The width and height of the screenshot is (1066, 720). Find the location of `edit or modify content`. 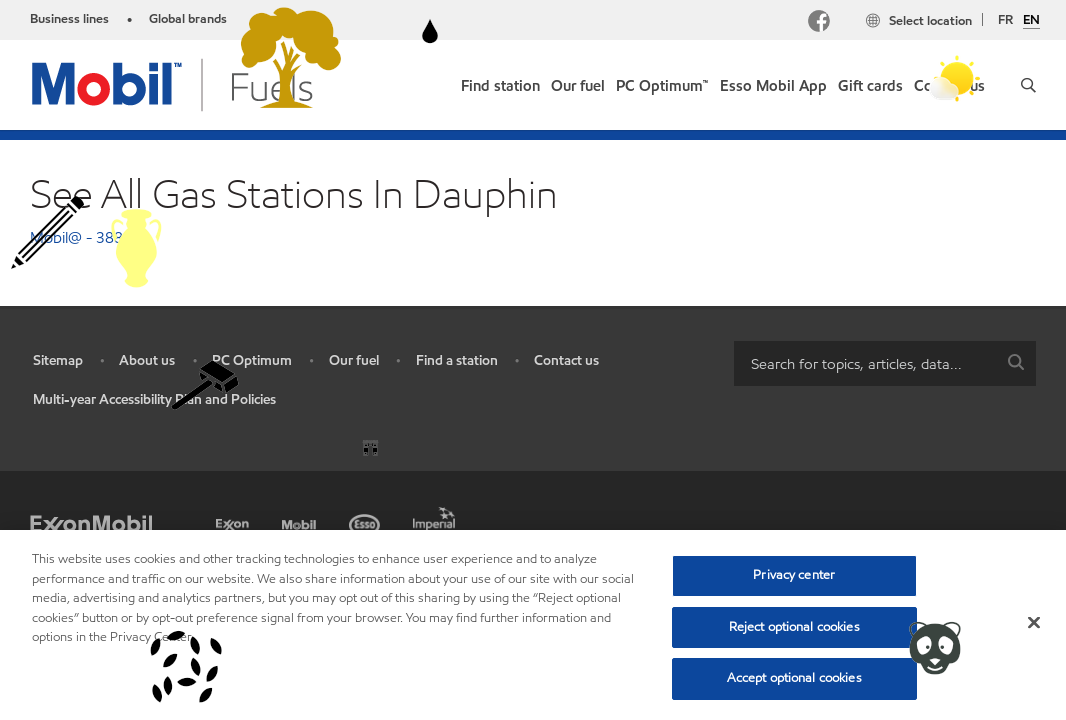

edit or modify content is located at coordinates (47, 232).